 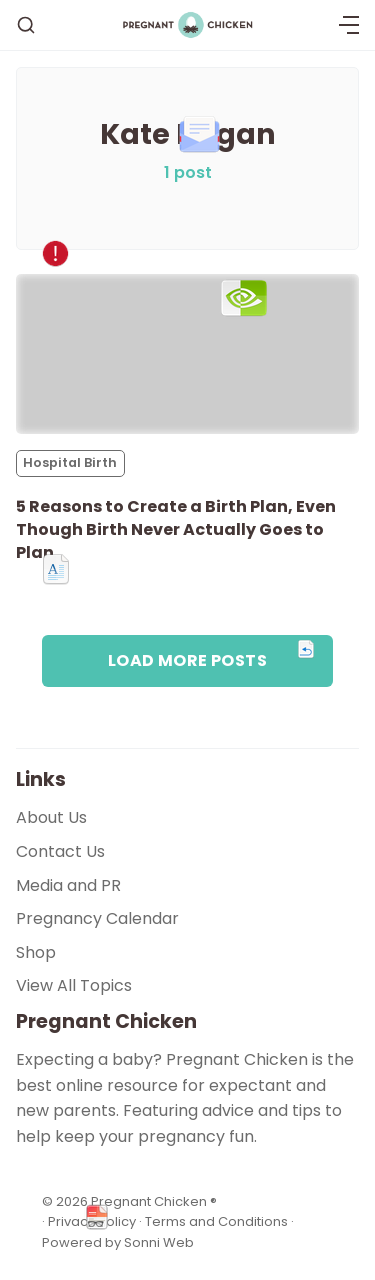 What do you see at coordinates (97, 1217) in the screenshot?
I see `open the papers reference management app` at bounding box center [97, 1217].